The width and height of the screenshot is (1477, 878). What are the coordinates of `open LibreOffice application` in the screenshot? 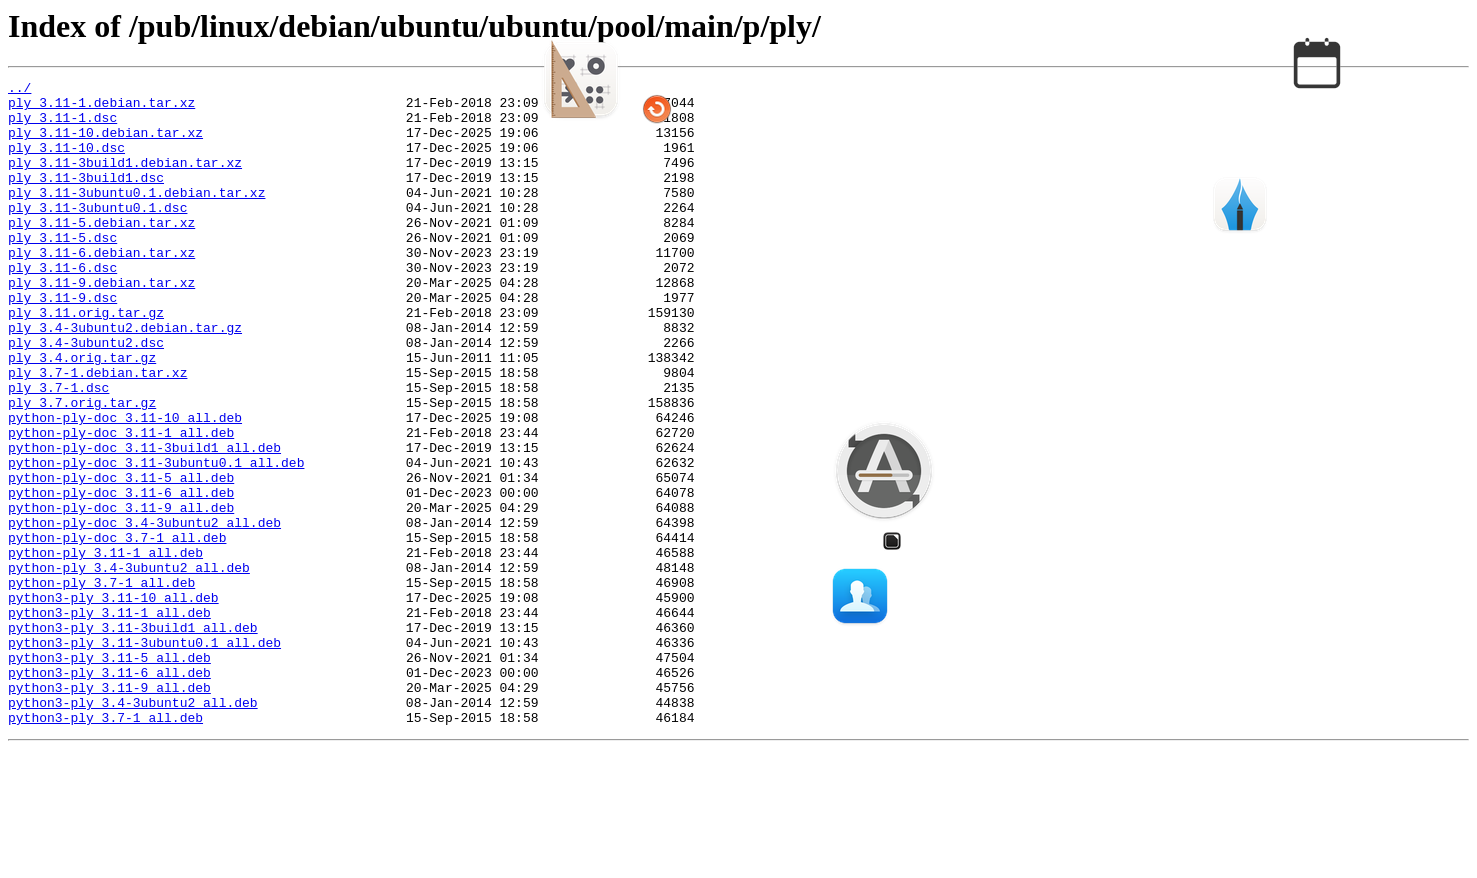 It's located at (892, 541).